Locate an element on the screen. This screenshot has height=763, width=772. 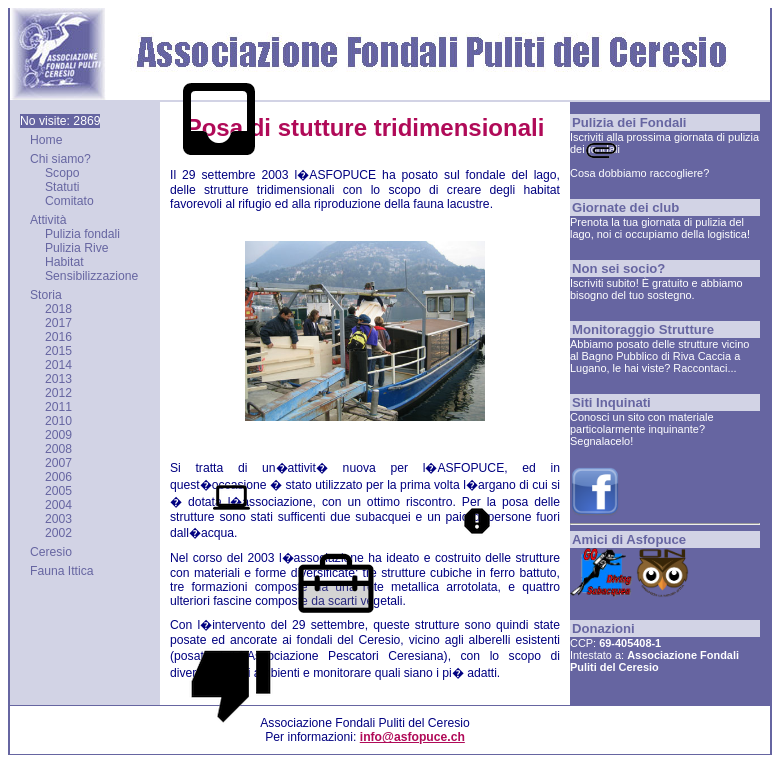
attach a file to your message is located at coordinates (600, 150).